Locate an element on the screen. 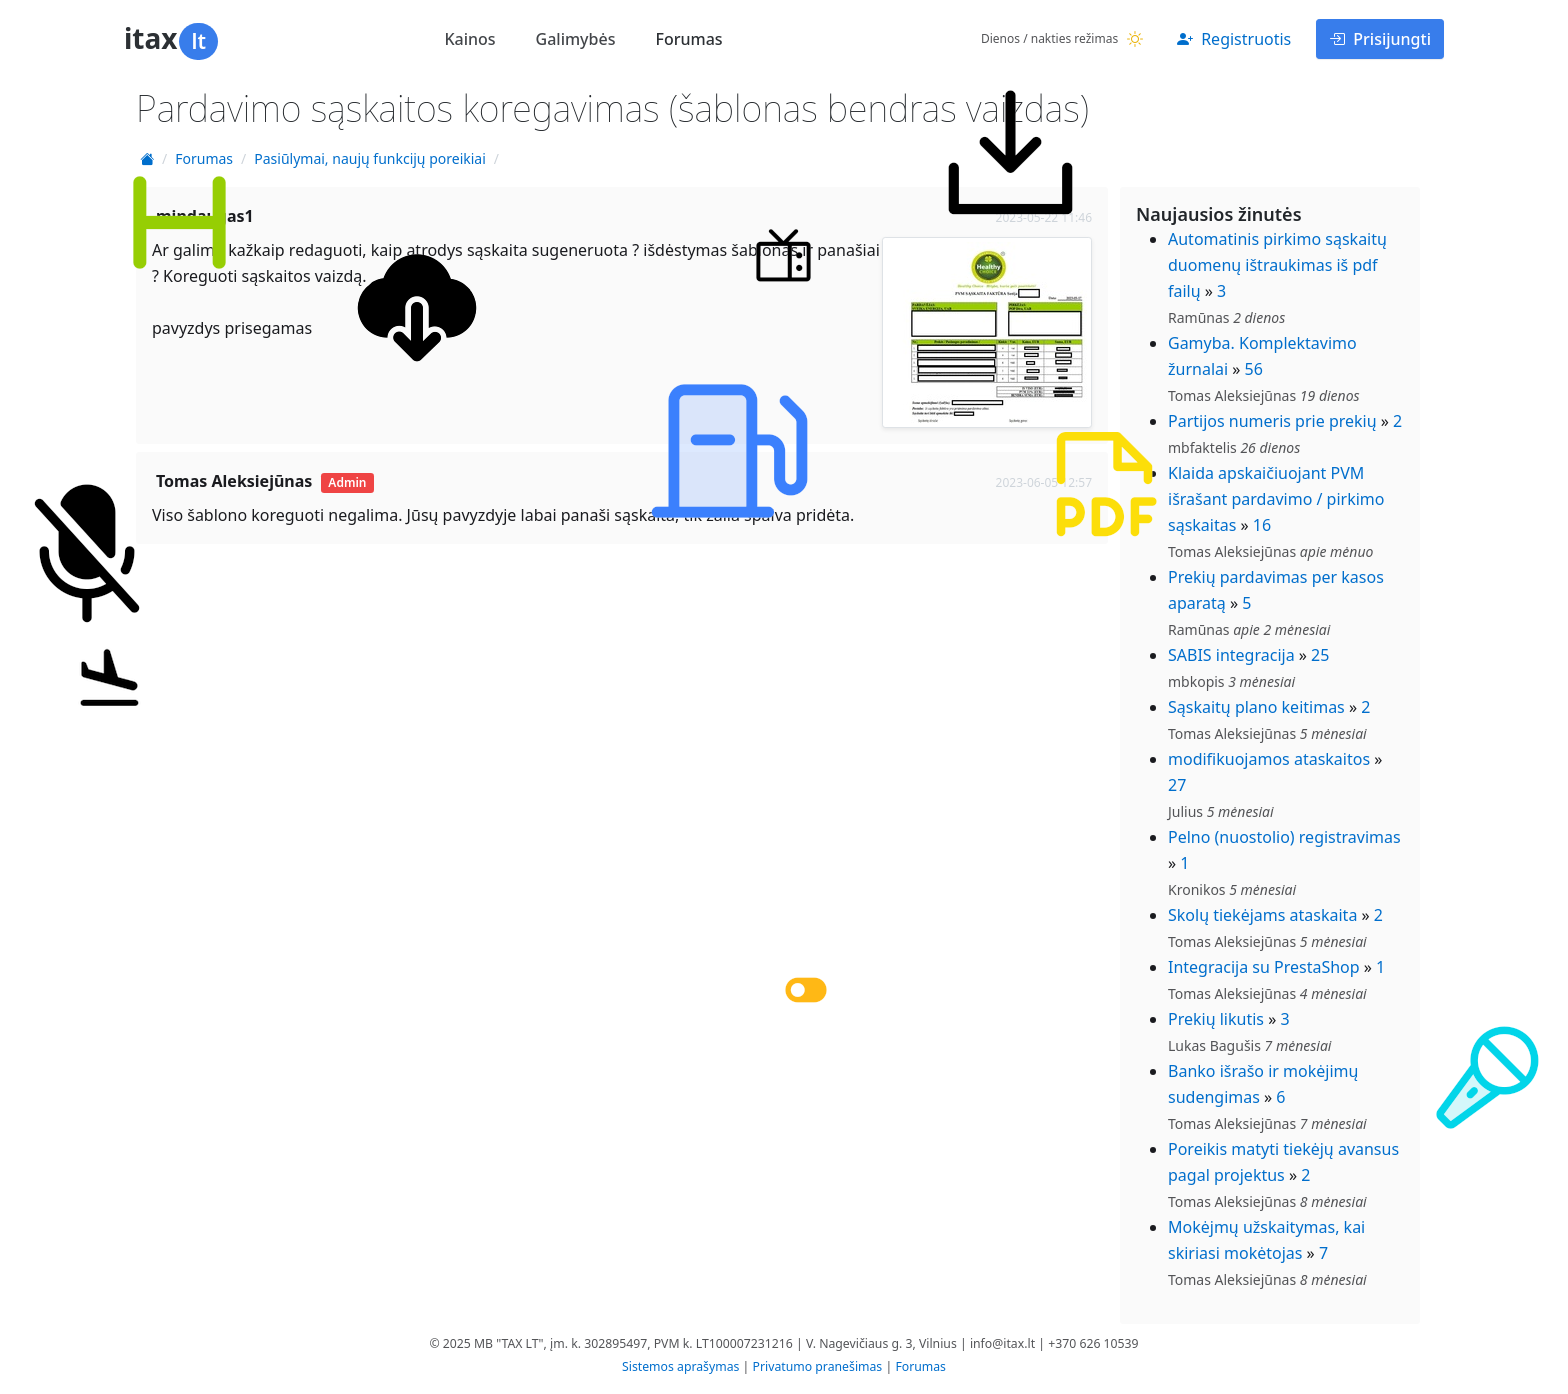  access TV or video streaming content is located at coordinates (783, 258).